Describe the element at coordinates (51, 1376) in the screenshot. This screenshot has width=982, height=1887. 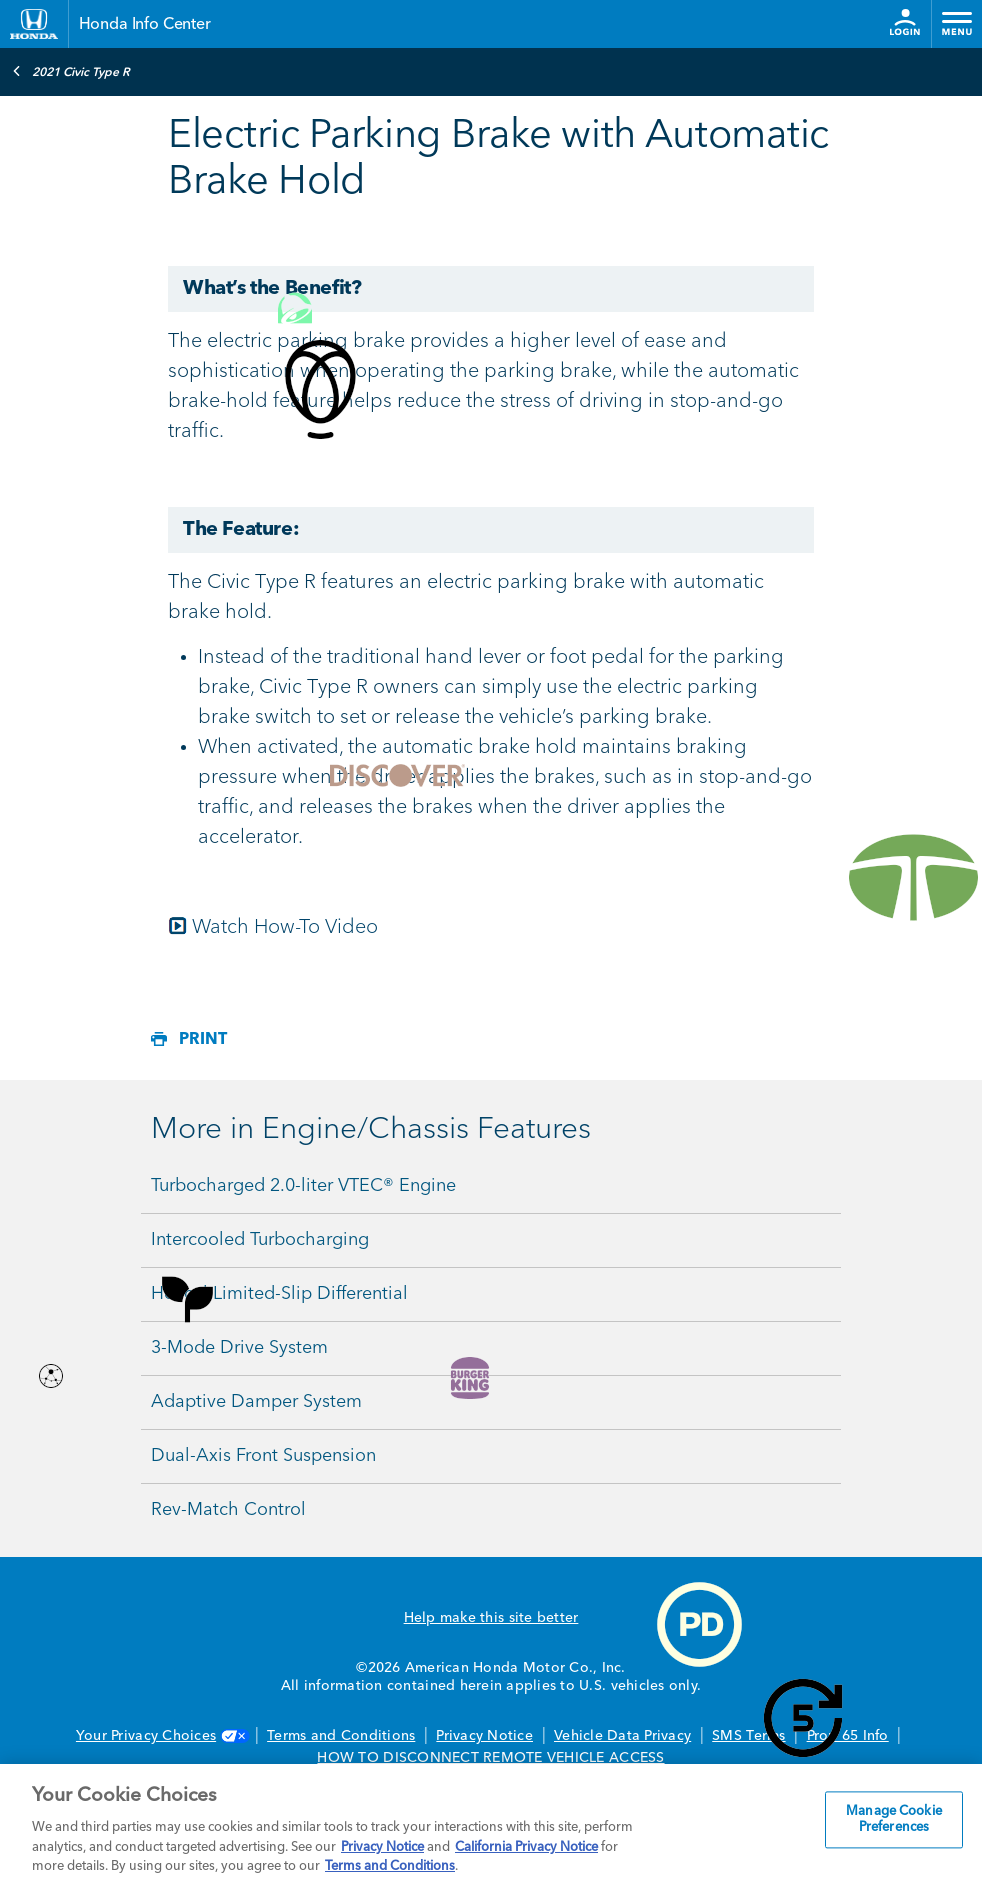
I see `aiohttp python library logo` at that location.